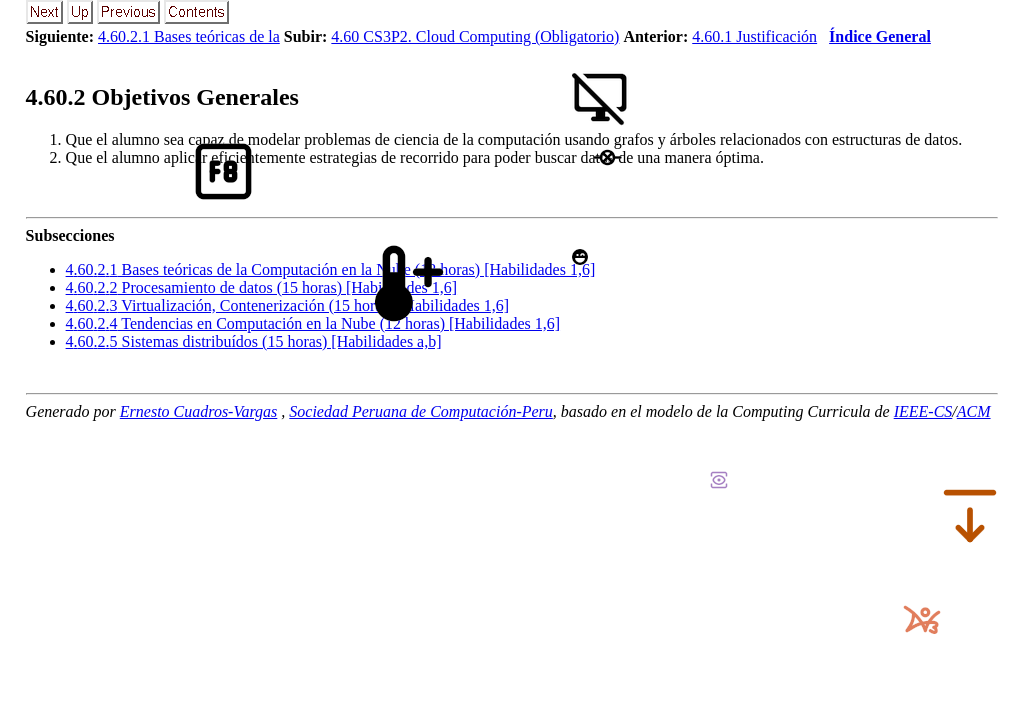 This screenshot has height=720, width=1024. What do you see at coordinates (970, 516) in the screenshot?
I see `download file or content` at bounding box center [970, 516].